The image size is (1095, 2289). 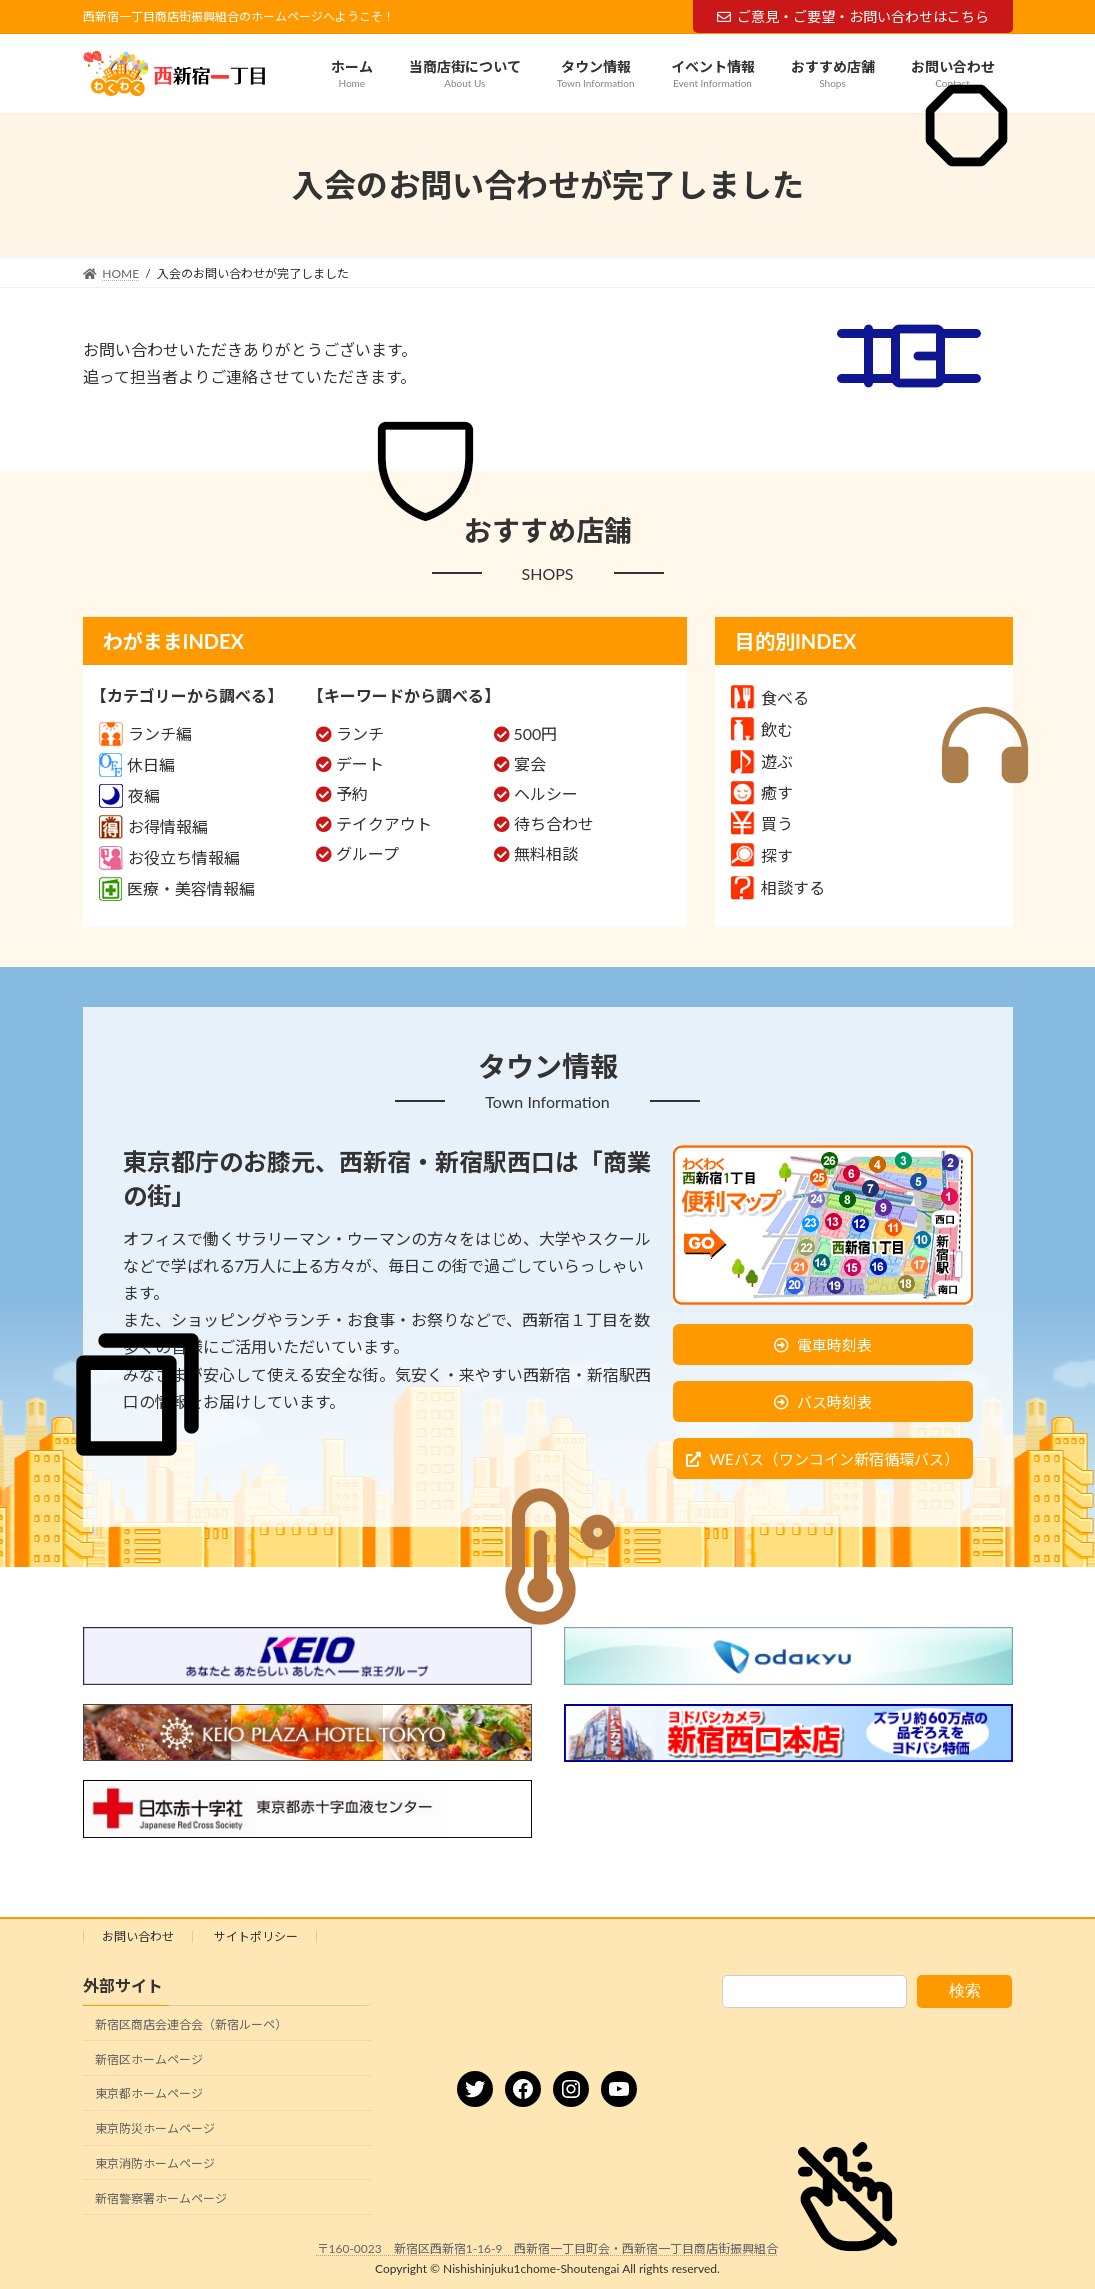 What do you see at coordinates (847, 2196) in the screenshot?
I see `click or tap interaction disabled` at bounding box center [847, 2196].